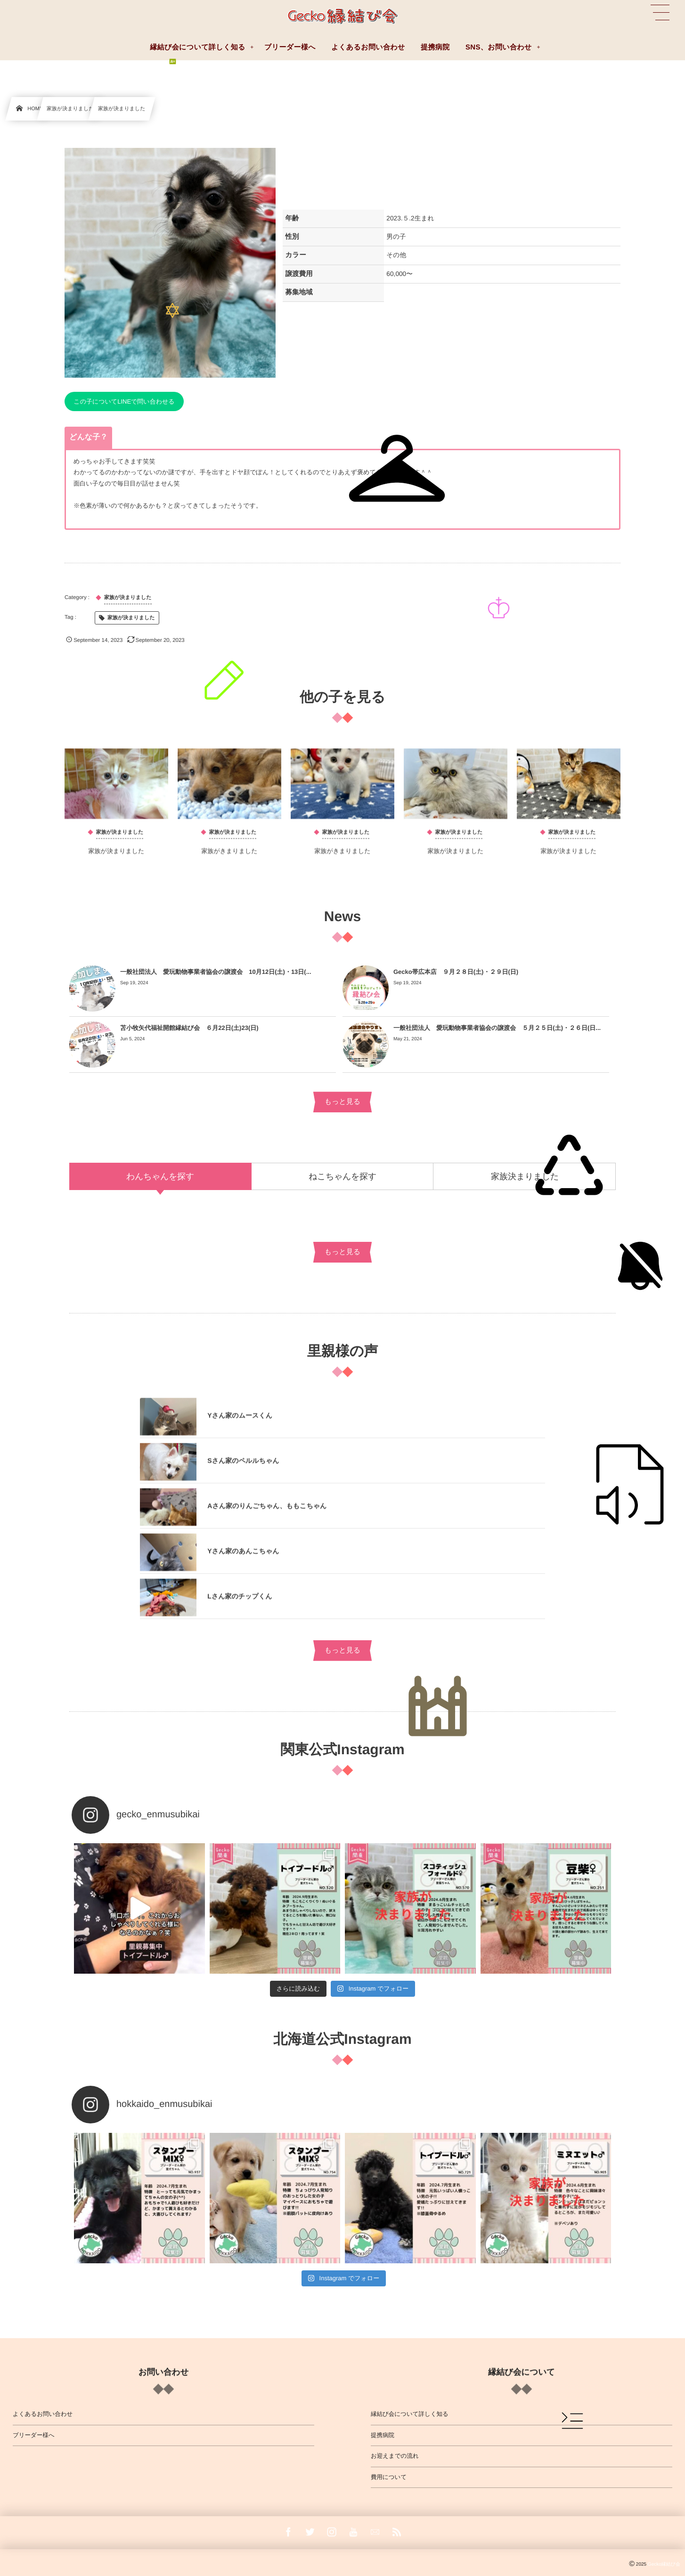 The width and height of the screenshot is (685, 2576). What do you see at coordinates (223, 681) in the screenshot?
I see `edit content or text` at bounding box center [223, 681].